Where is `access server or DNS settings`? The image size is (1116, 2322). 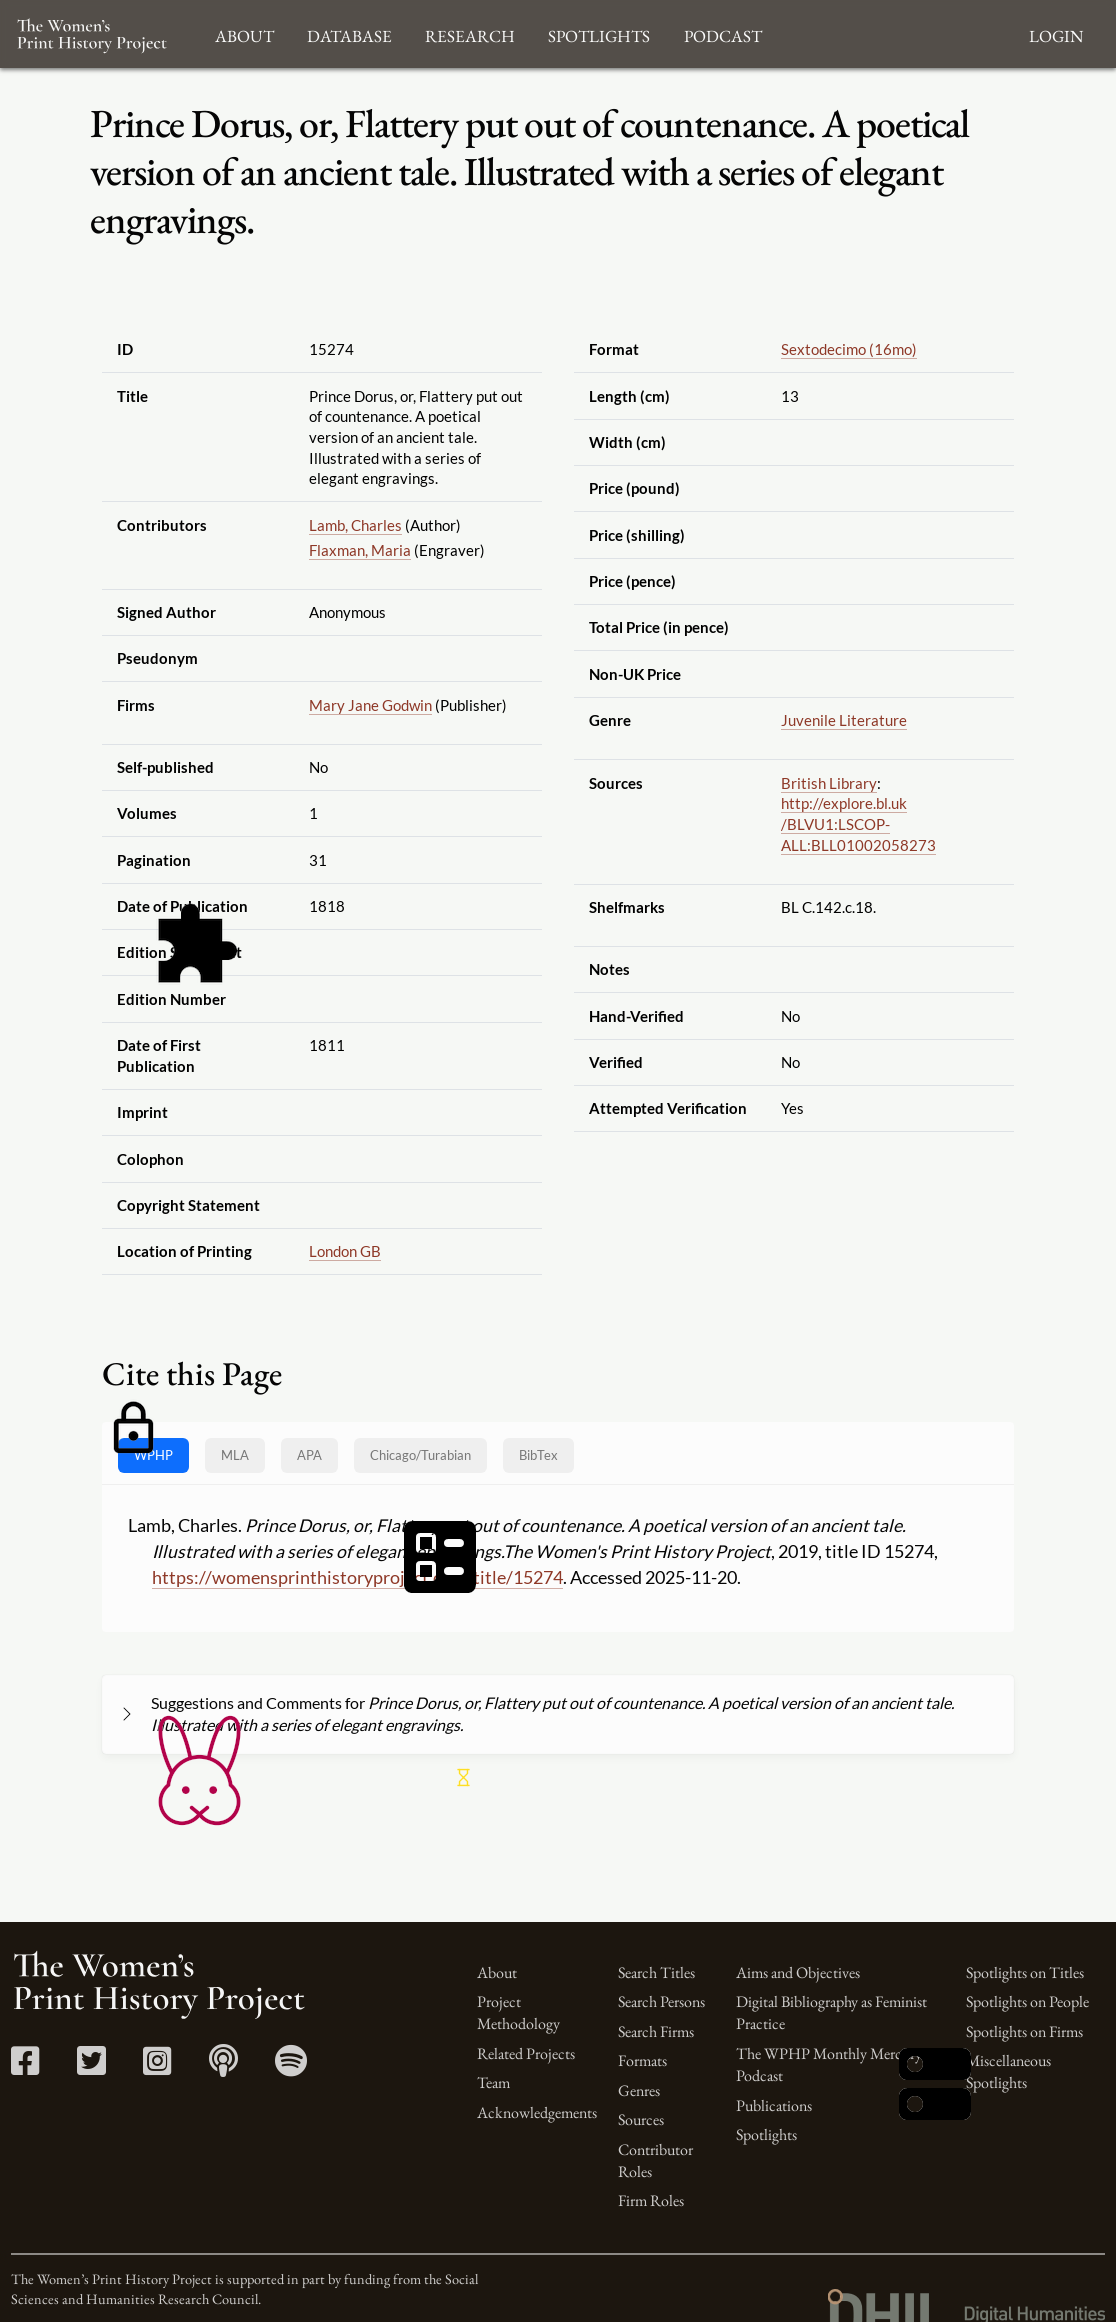
access server or DNS settings is located at coordinates (935, 2084).